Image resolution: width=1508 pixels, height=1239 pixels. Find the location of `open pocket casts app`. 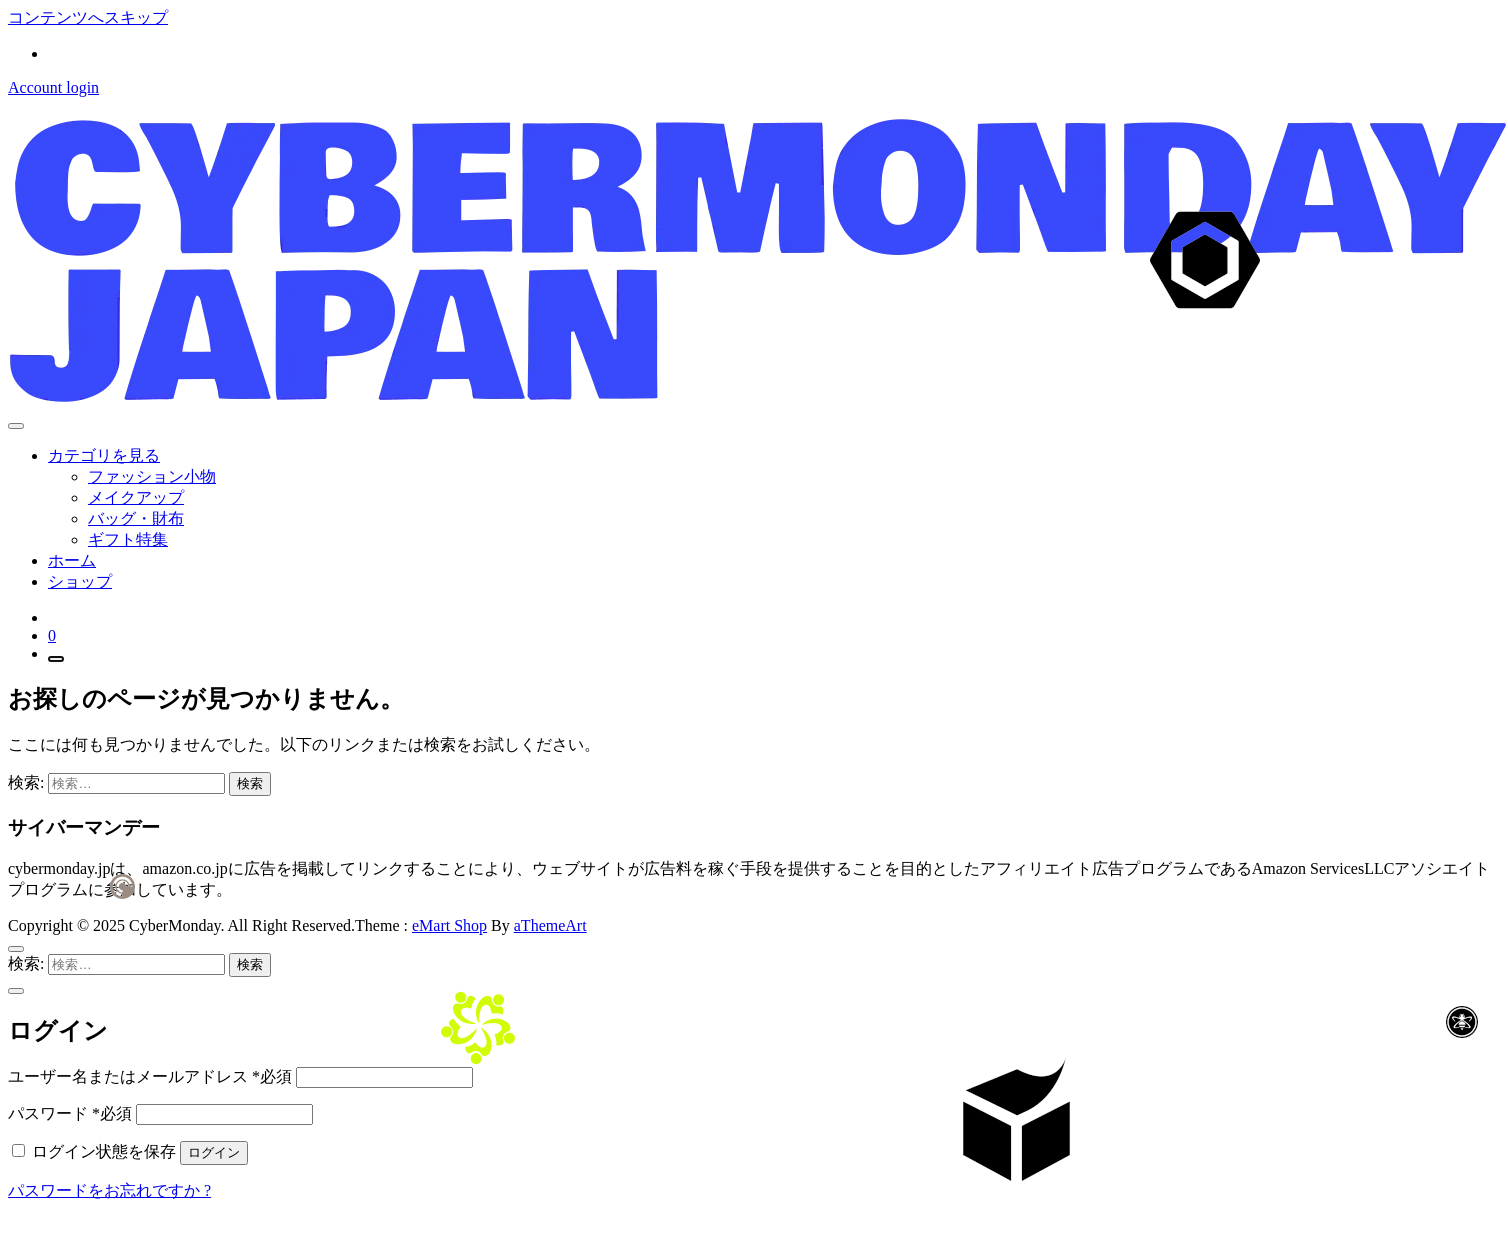

open pocket casts app is located at coordinates (122, 886).